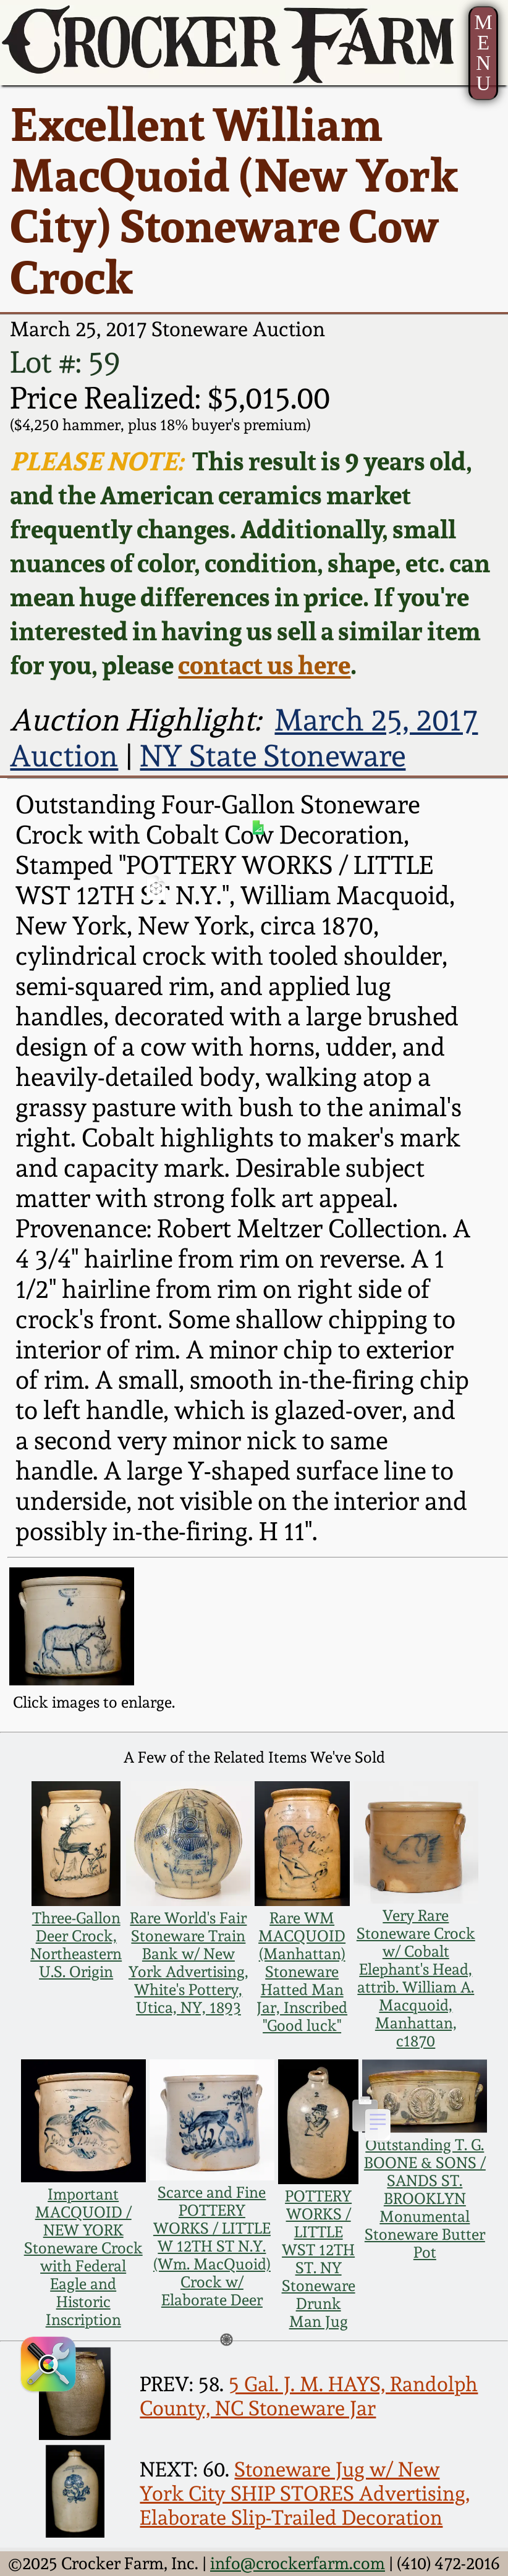 The height and width of the screenshot is (2576, 508). Describe the element at coordinates (226, 2339) in the screenshot. I see `indicates system or device settings` at that location.